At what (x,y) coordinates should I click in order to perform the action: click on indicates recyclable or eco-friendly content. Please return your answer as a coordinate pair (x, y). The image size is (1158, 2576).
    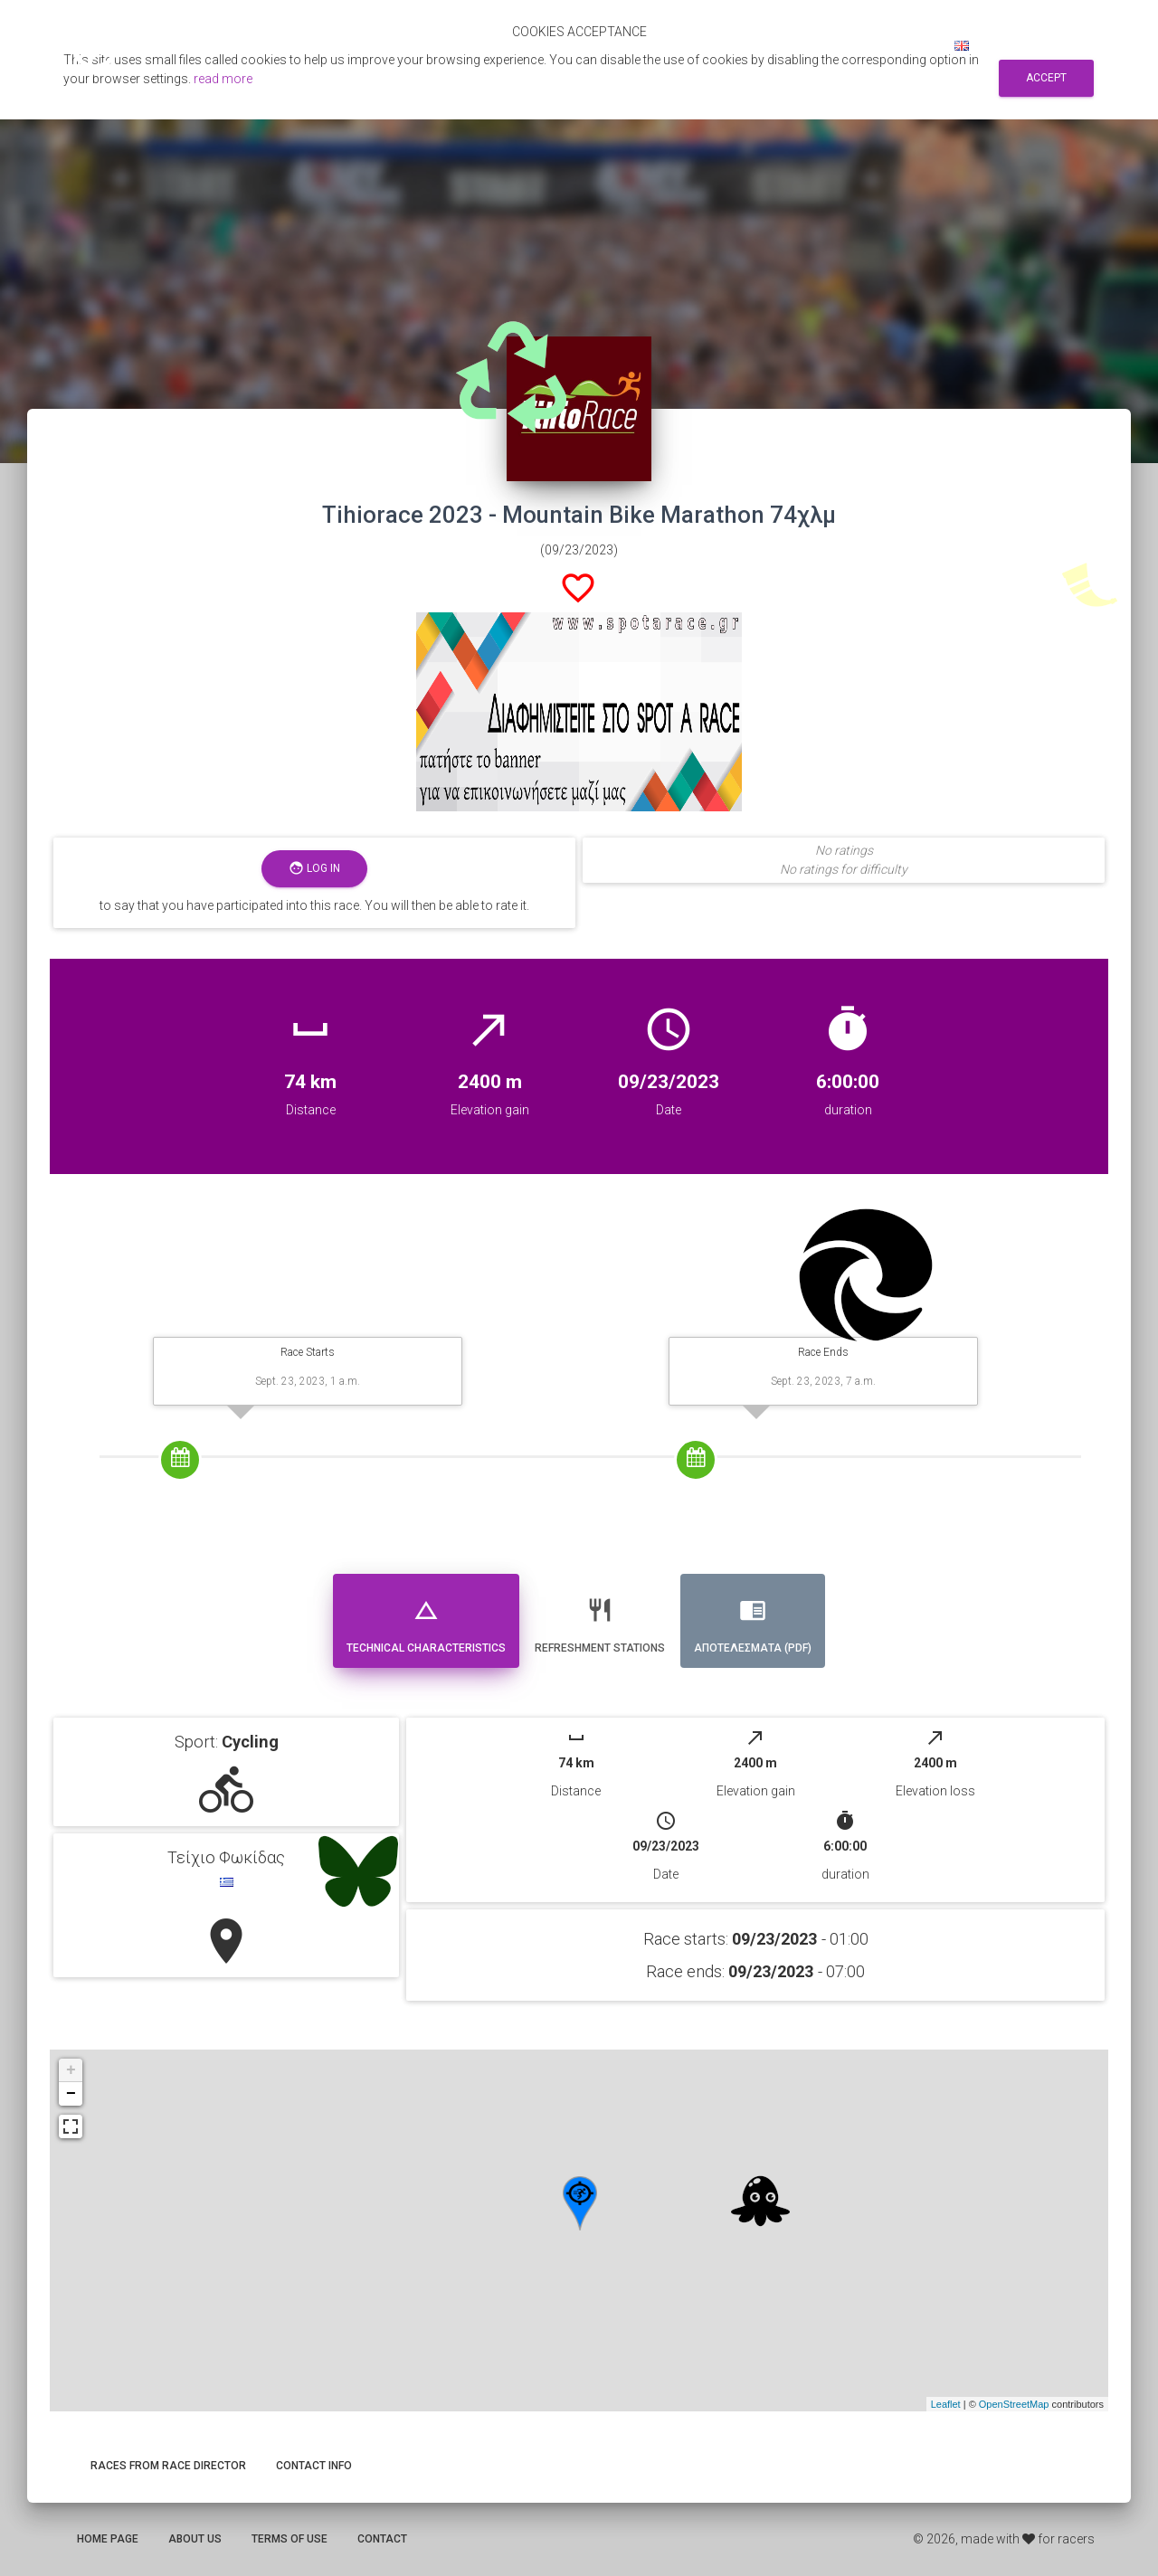
    Looking at the image, I should click on (513, 374).